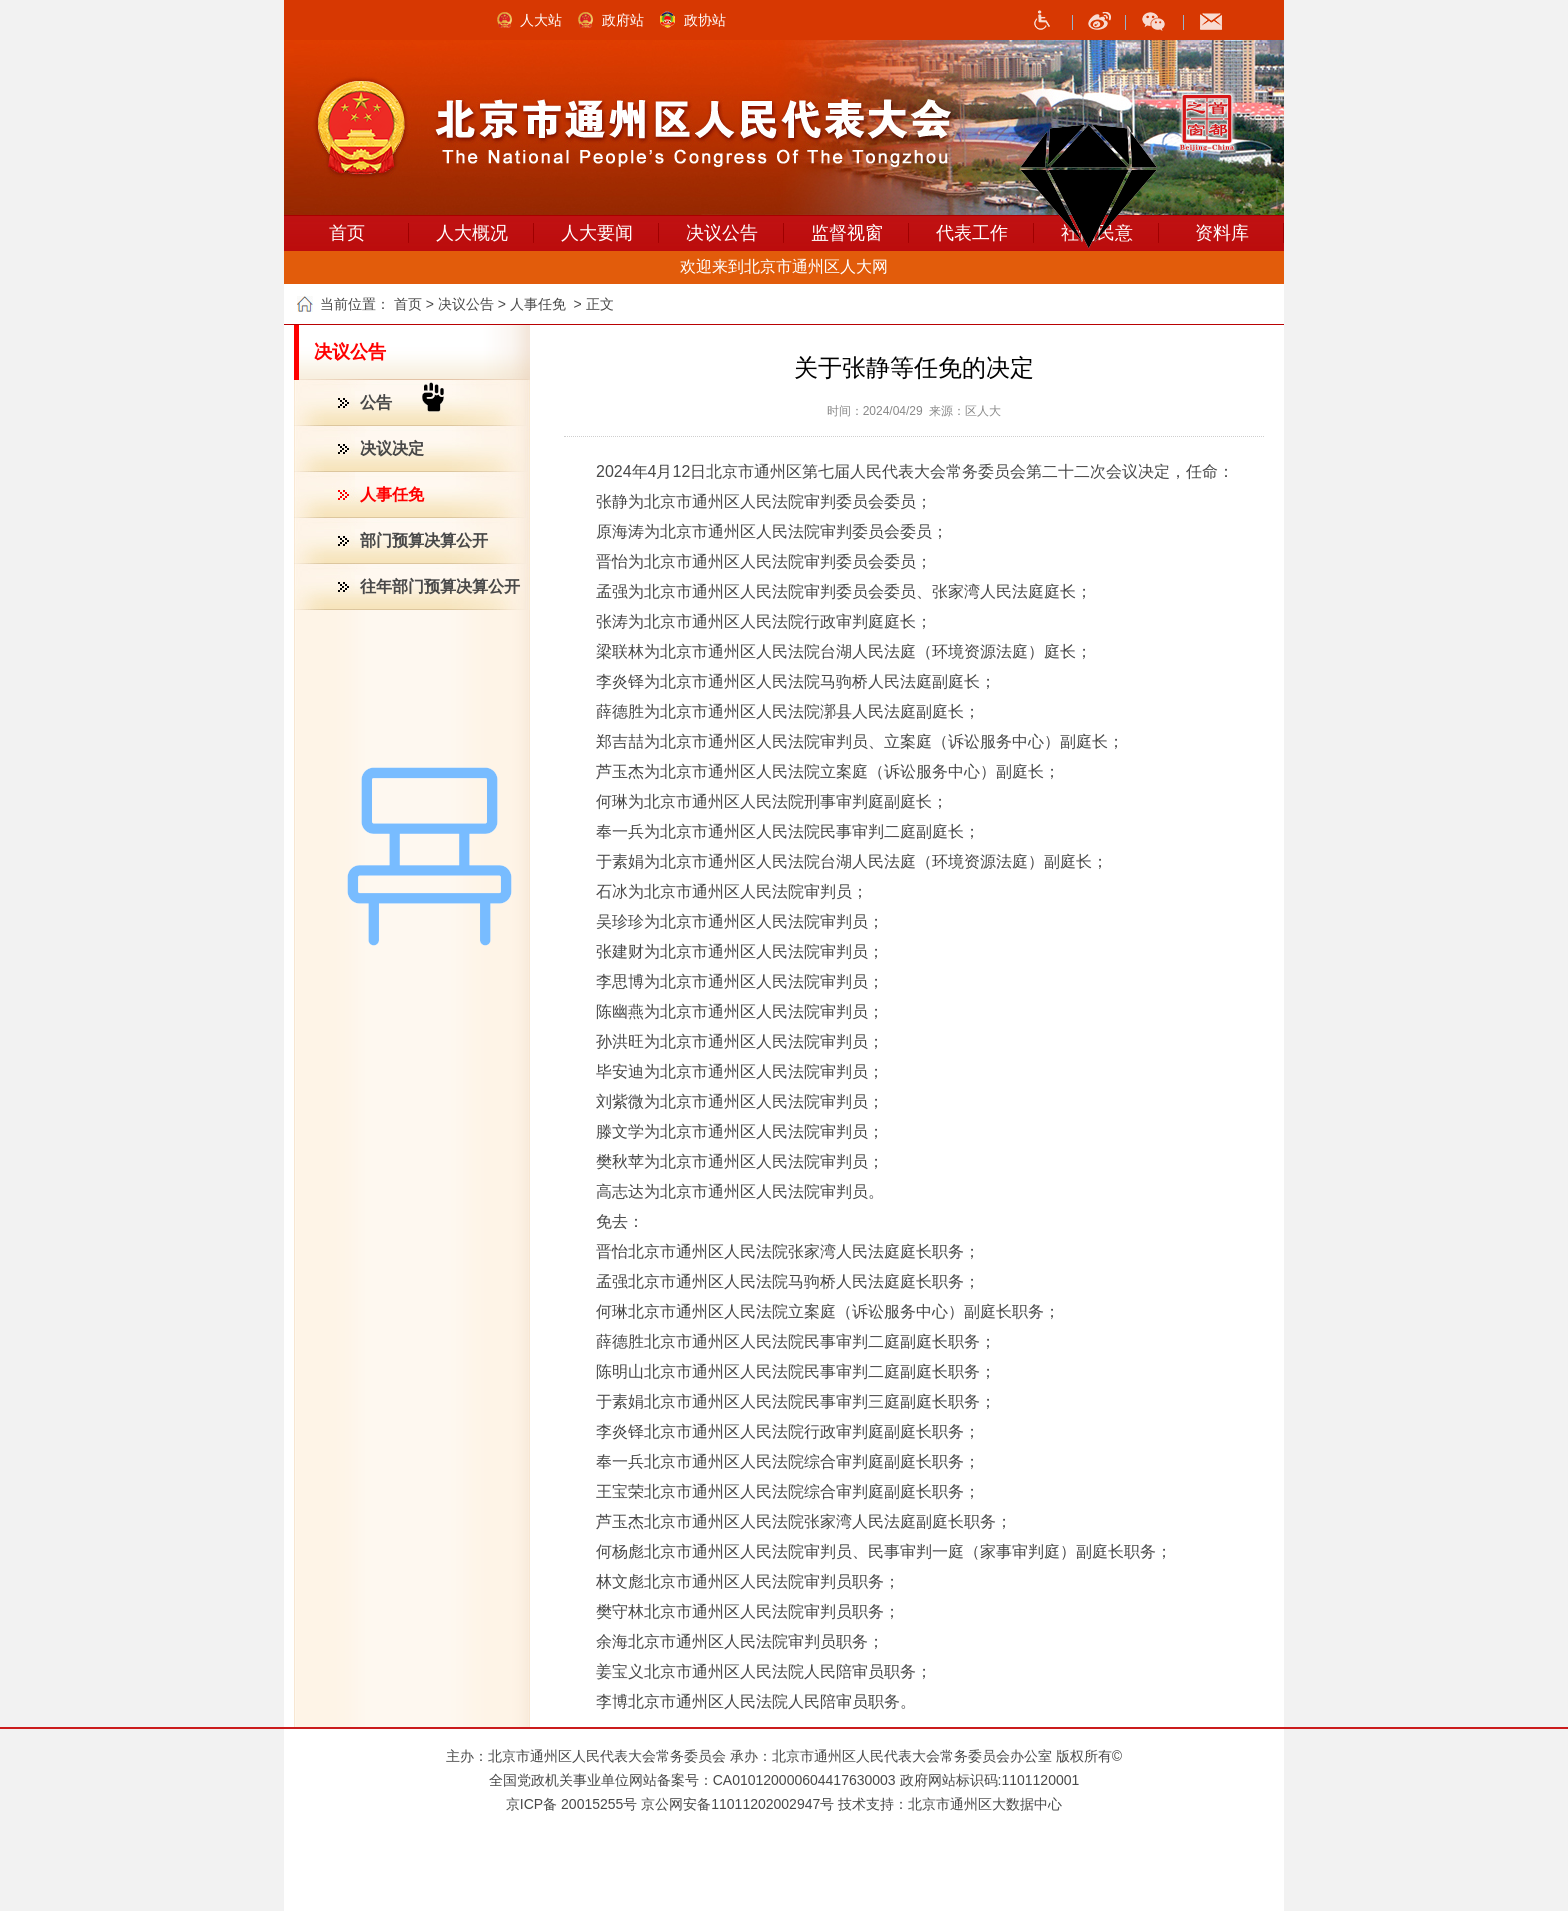 This screenshot has height=1911, width=1568. Describe the element at coordinates (433, 397) in the screenshot. I see `show solidarity or support for a cause` at that location.